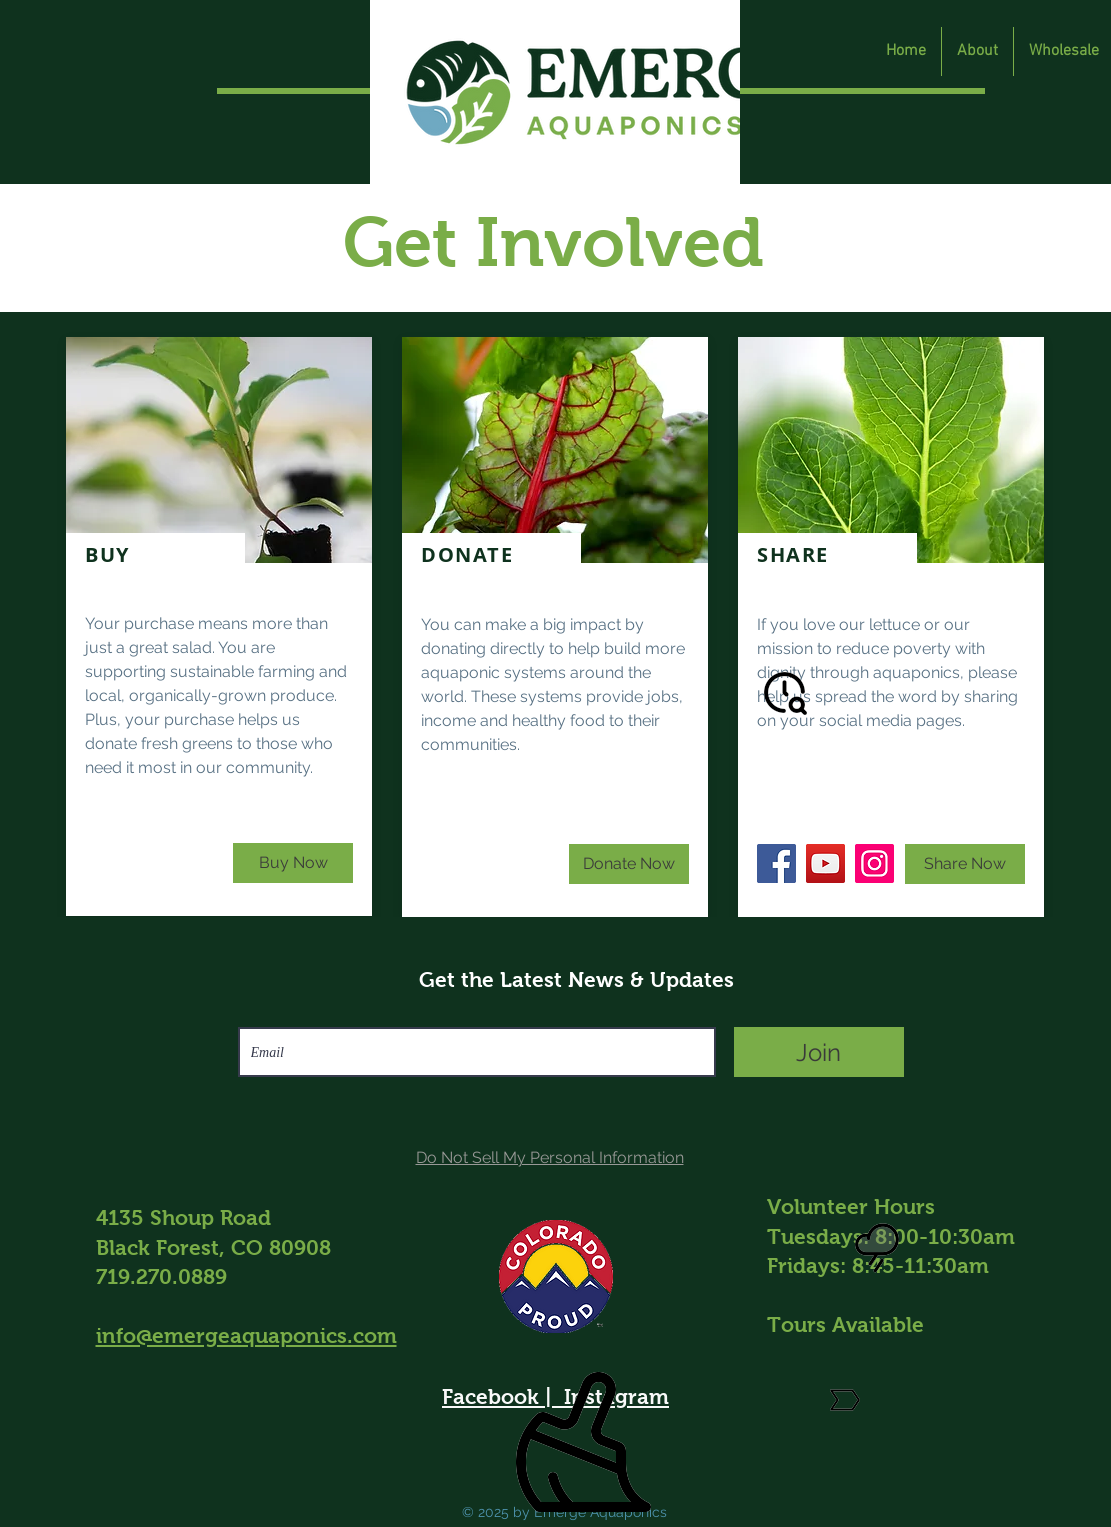 The image size is (1111, 1527). I want to click on search through time history or logs, so click(784, 692).